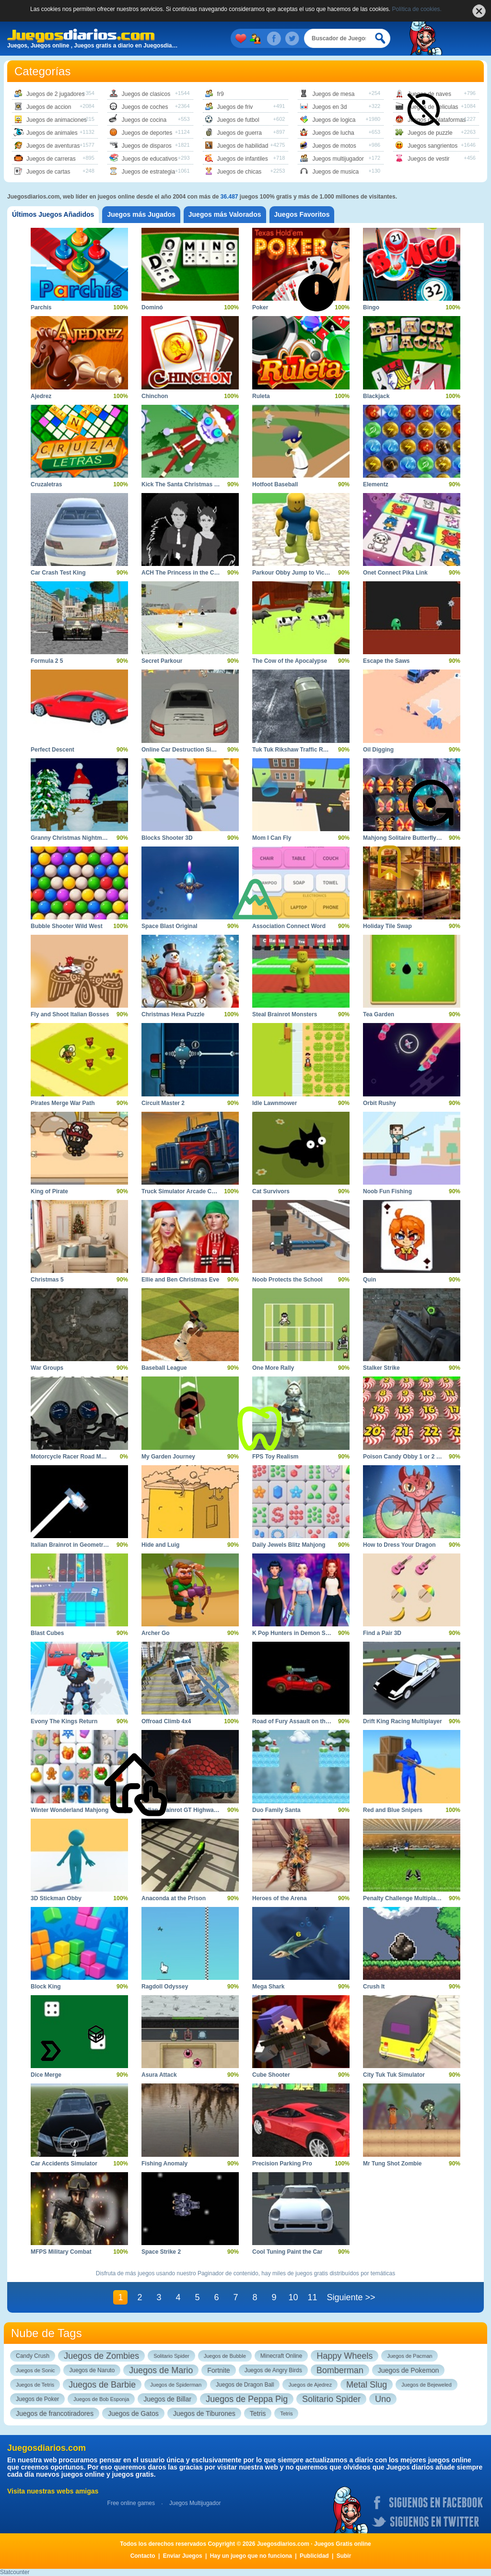 Image resolution: width=491 pixels, height=2576 pixels. What do you see at coordinates (134, 1783) in the screenshot?
I see `access home care or support services` at bounding box center [134, 1783].